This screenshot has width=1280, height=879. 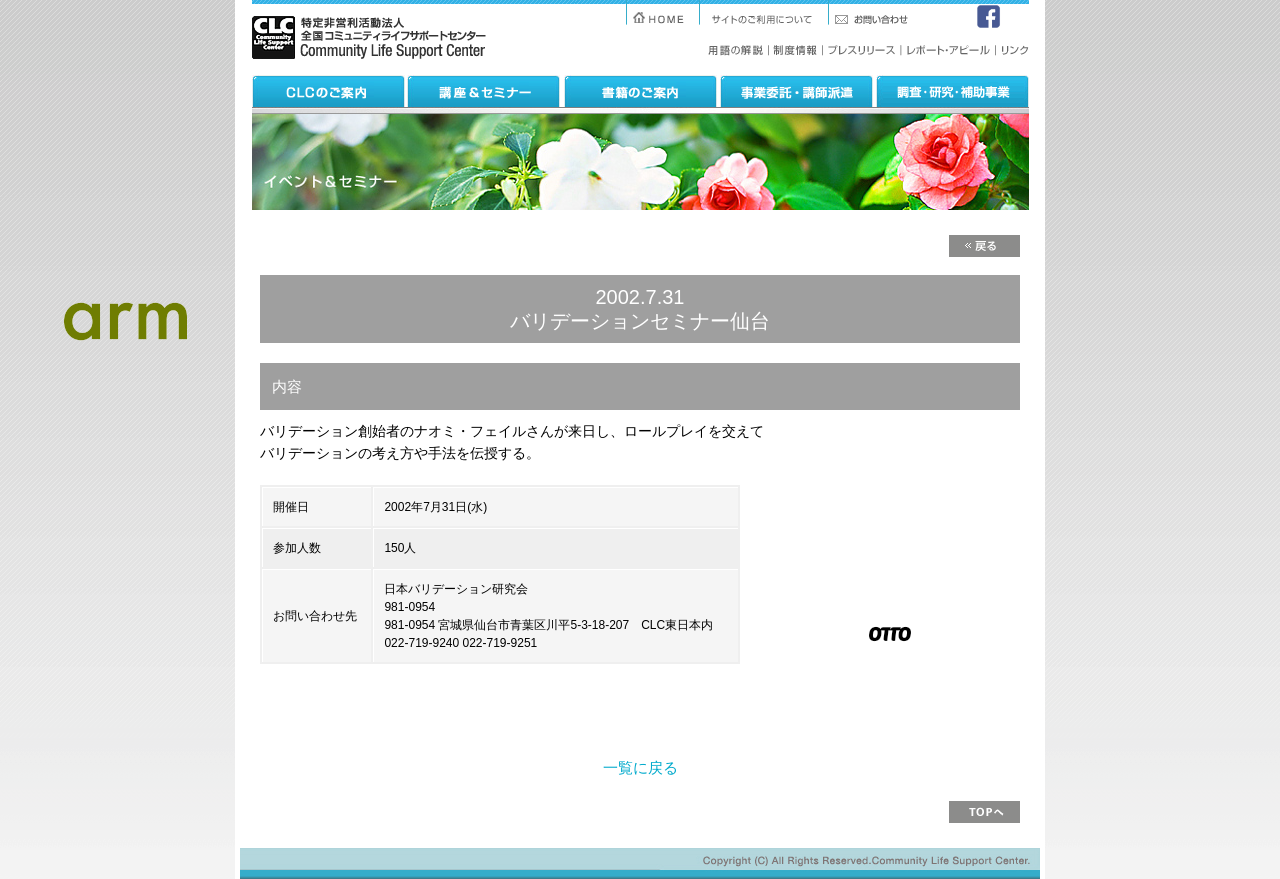 I want to click on visit the OTTO online shopping platform, so click(x=890, y=634).